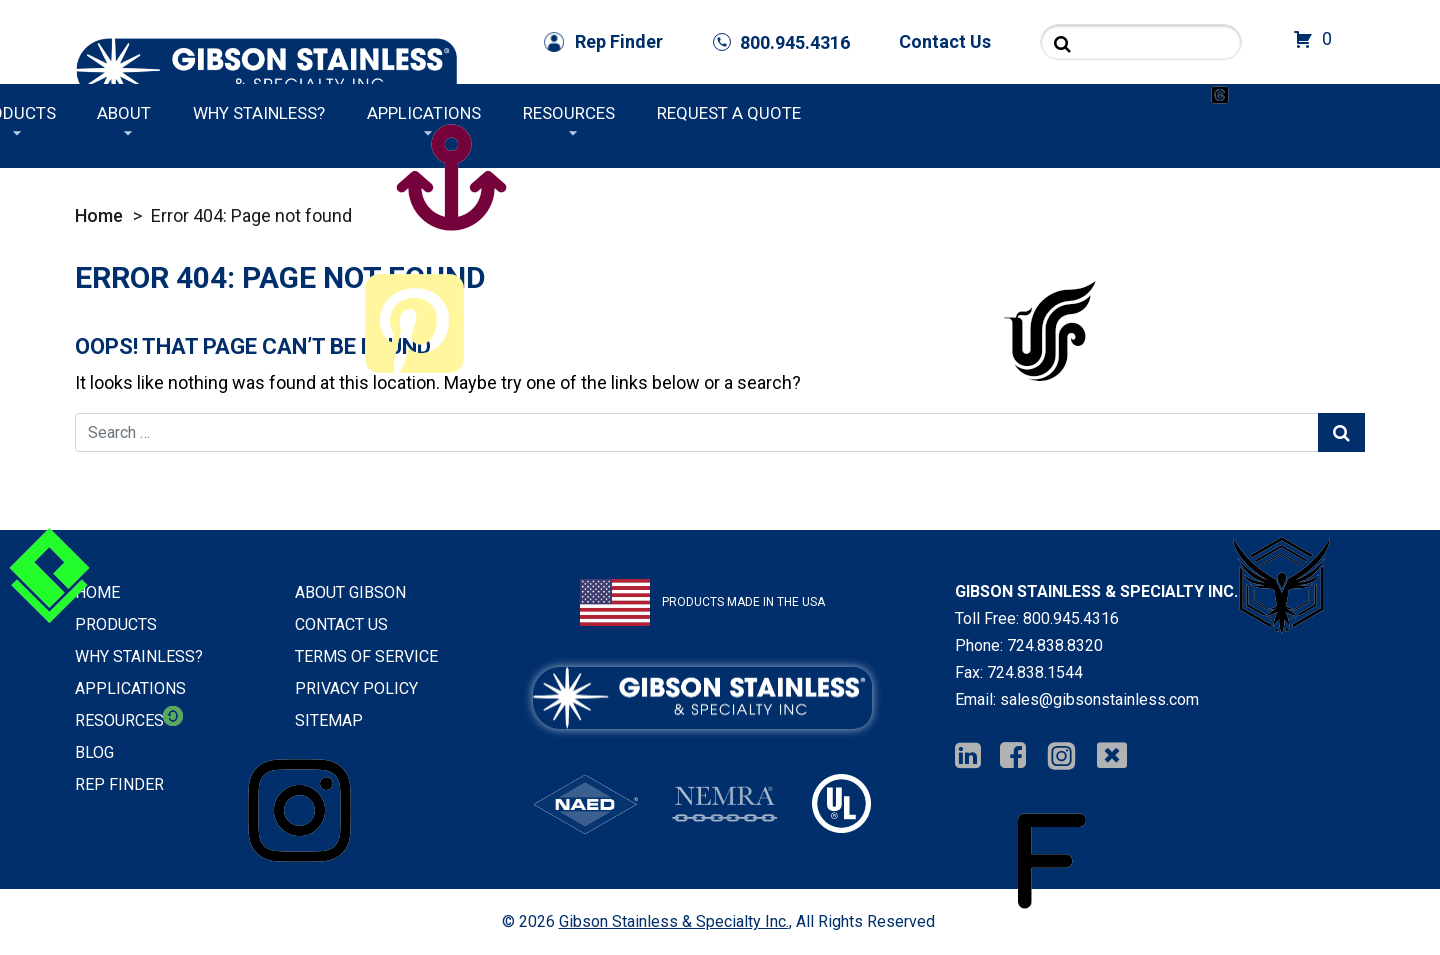 Image resolution: width=1440 pixels, height=955 pixels. I want to click on open Pinterest app, so click(414, 323).